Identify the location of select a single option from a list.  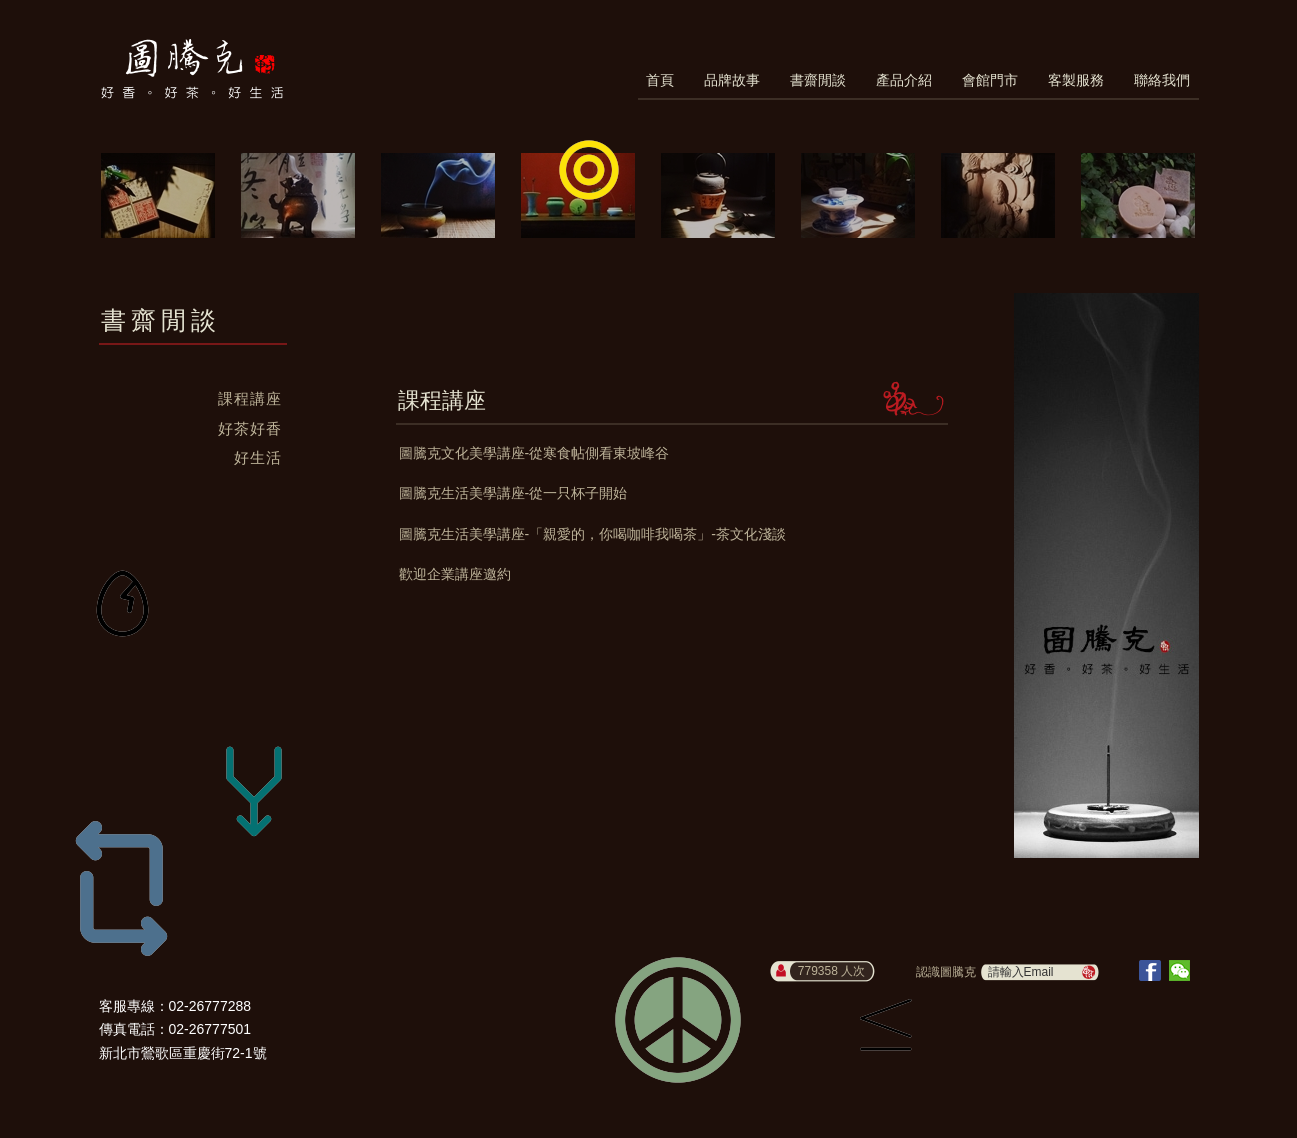
(589, 170).